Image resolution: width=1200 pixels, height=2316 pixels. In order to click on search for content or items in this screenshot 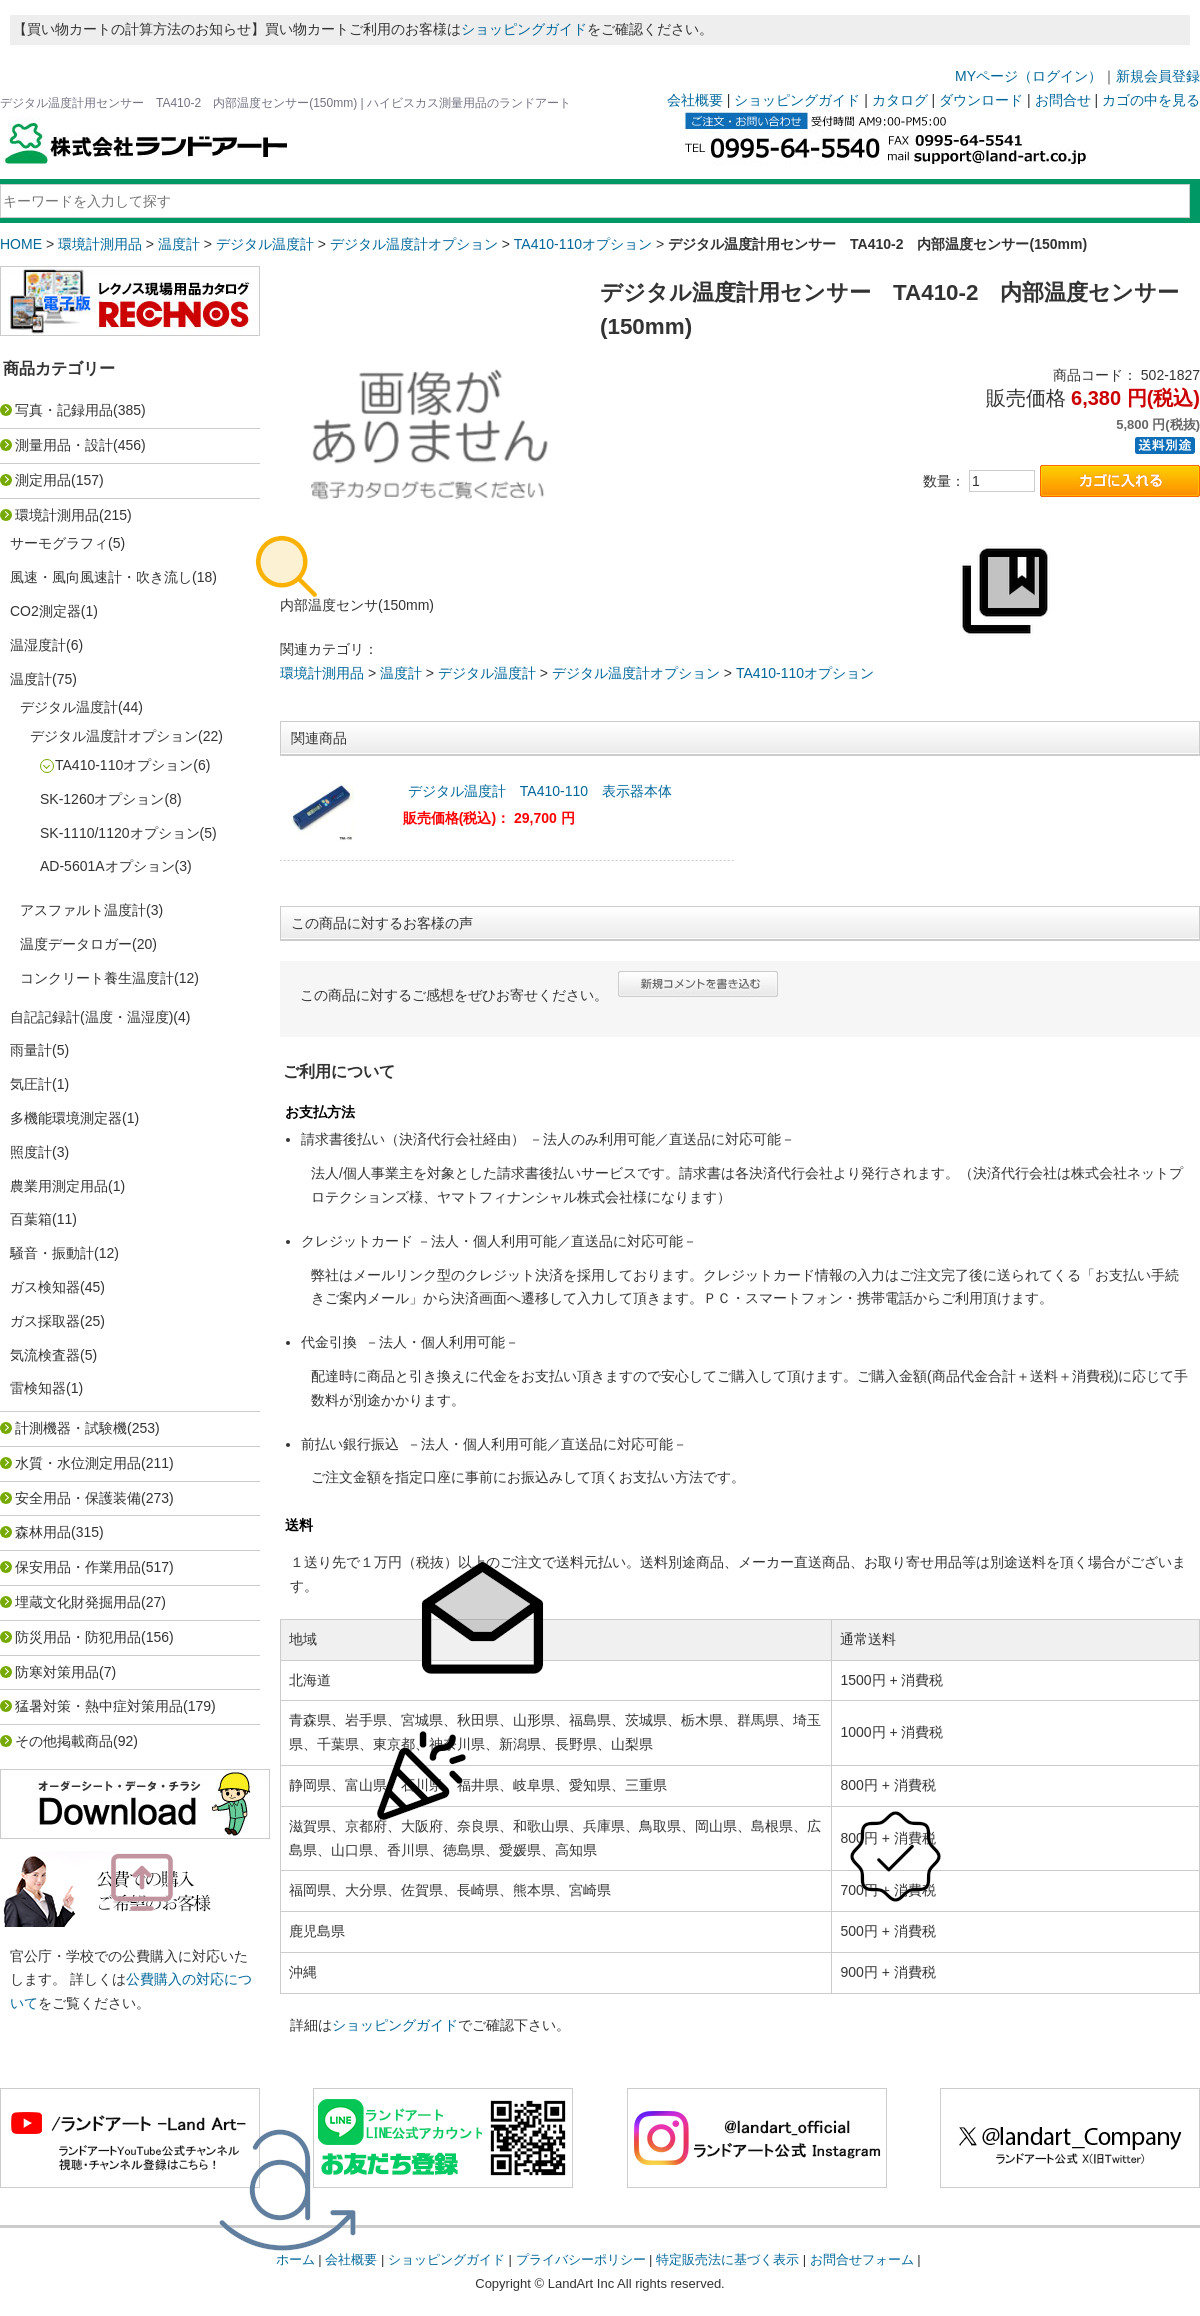, I will do `click(286, 566)`.